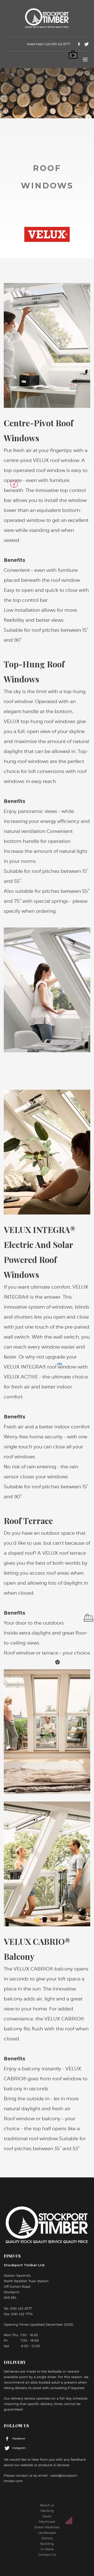 This screenshot has height=2576, width=94. What do you see at coordinates (57, 1662) in the screenshot?
I see `access sports or soccer-related content` at bounding box center [57, 1662].